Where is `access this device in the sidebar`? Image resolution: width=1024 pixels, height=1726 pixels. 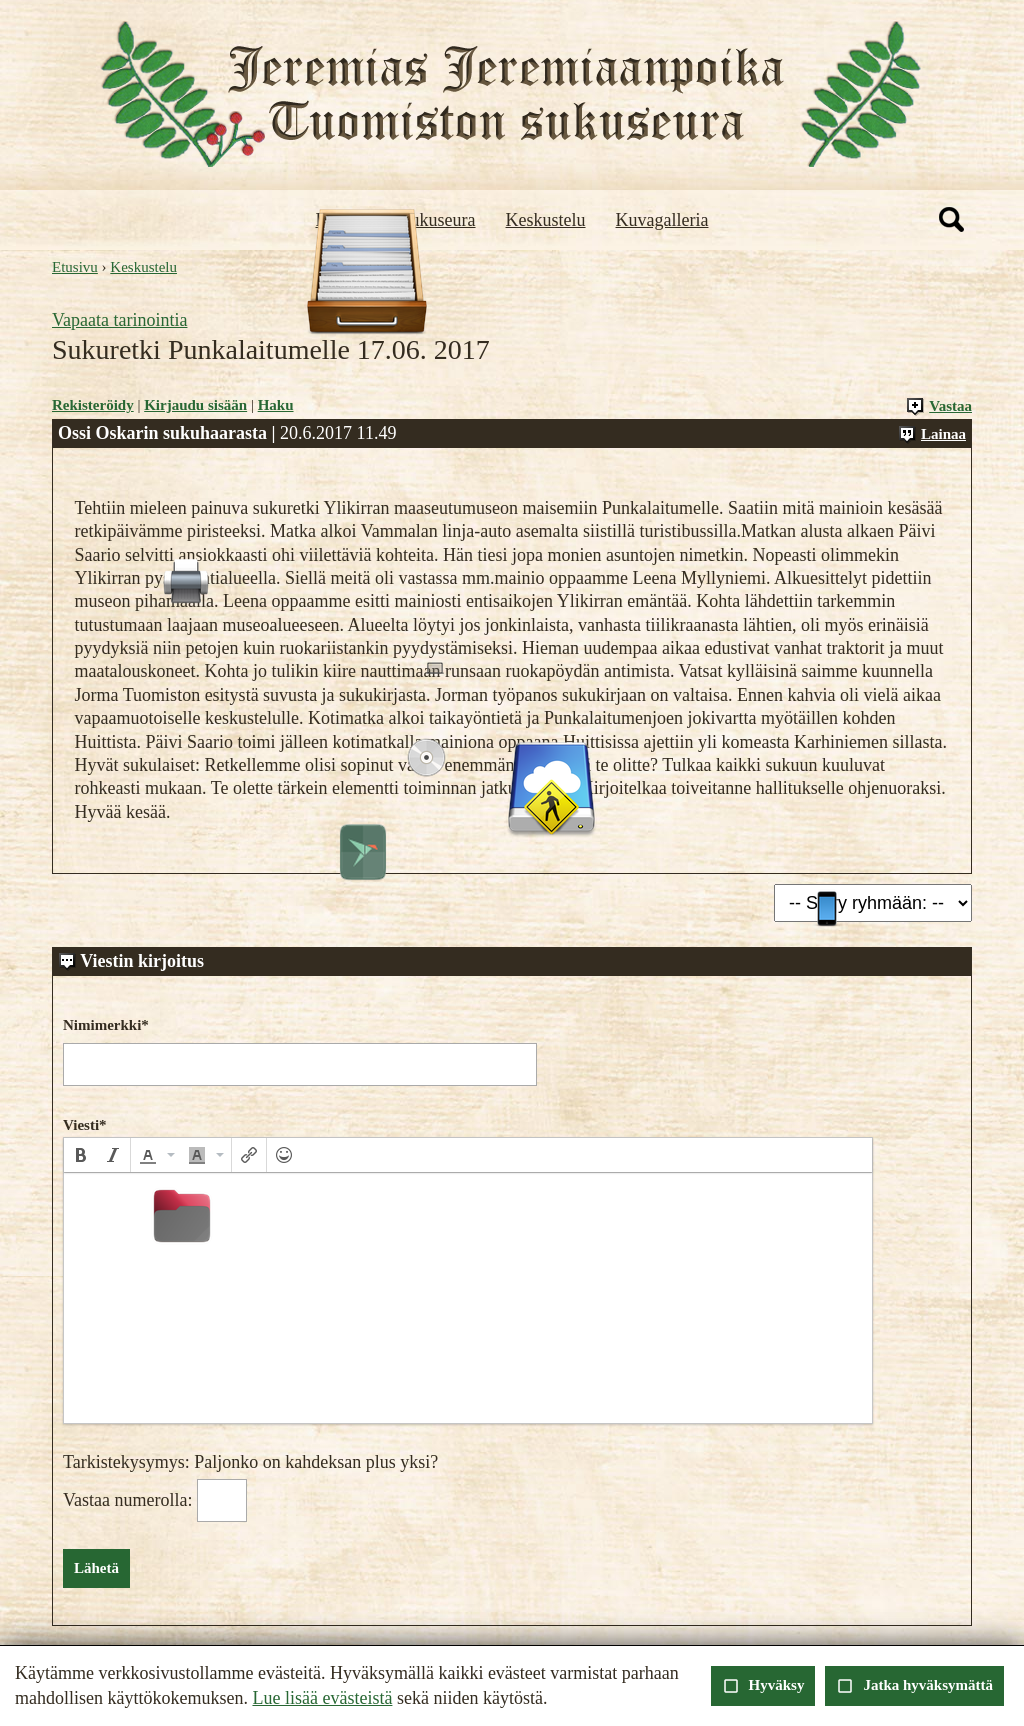
access this device in the sidebar is located at coordinates (435, 668).